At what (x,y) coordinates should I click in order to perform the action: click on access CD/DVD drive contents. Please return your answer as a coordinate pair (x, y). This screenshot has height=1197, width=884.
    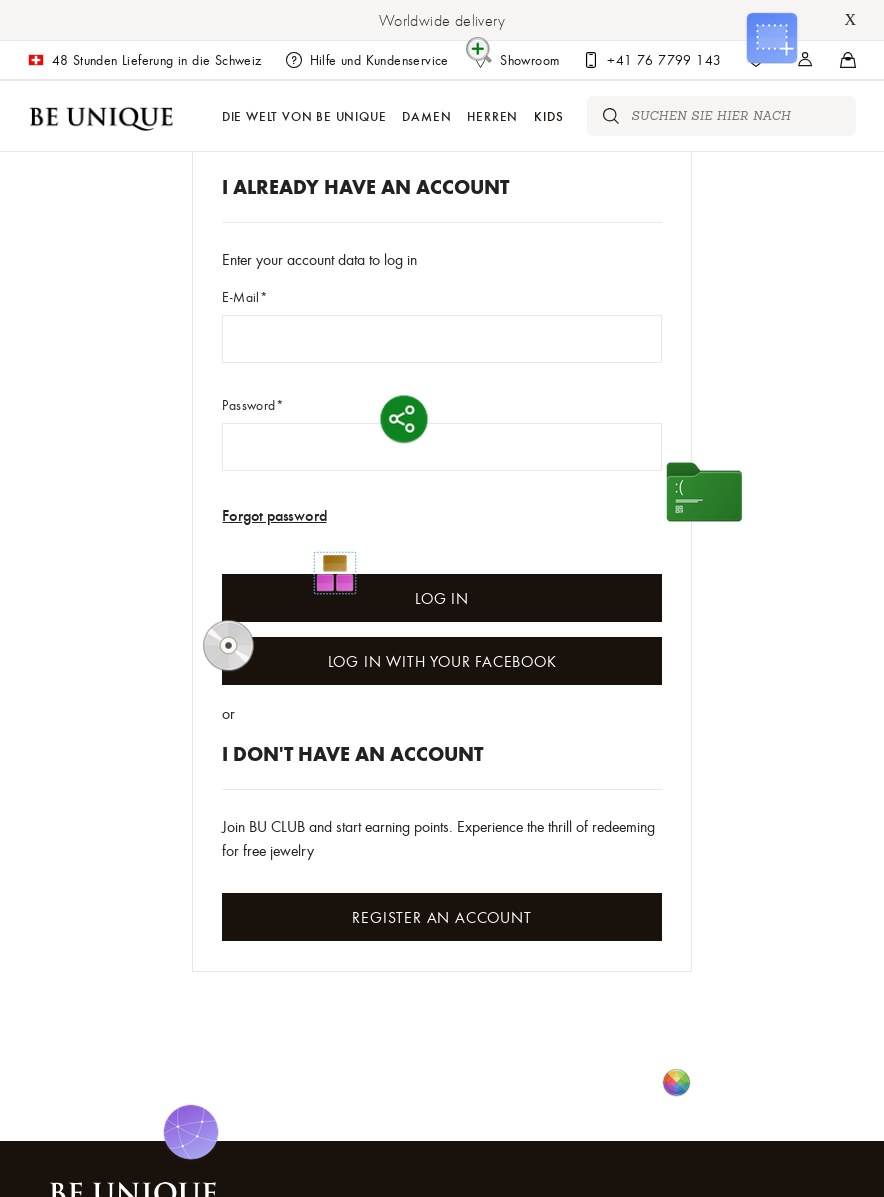
    Looking at the image, I should click on (228, 645).